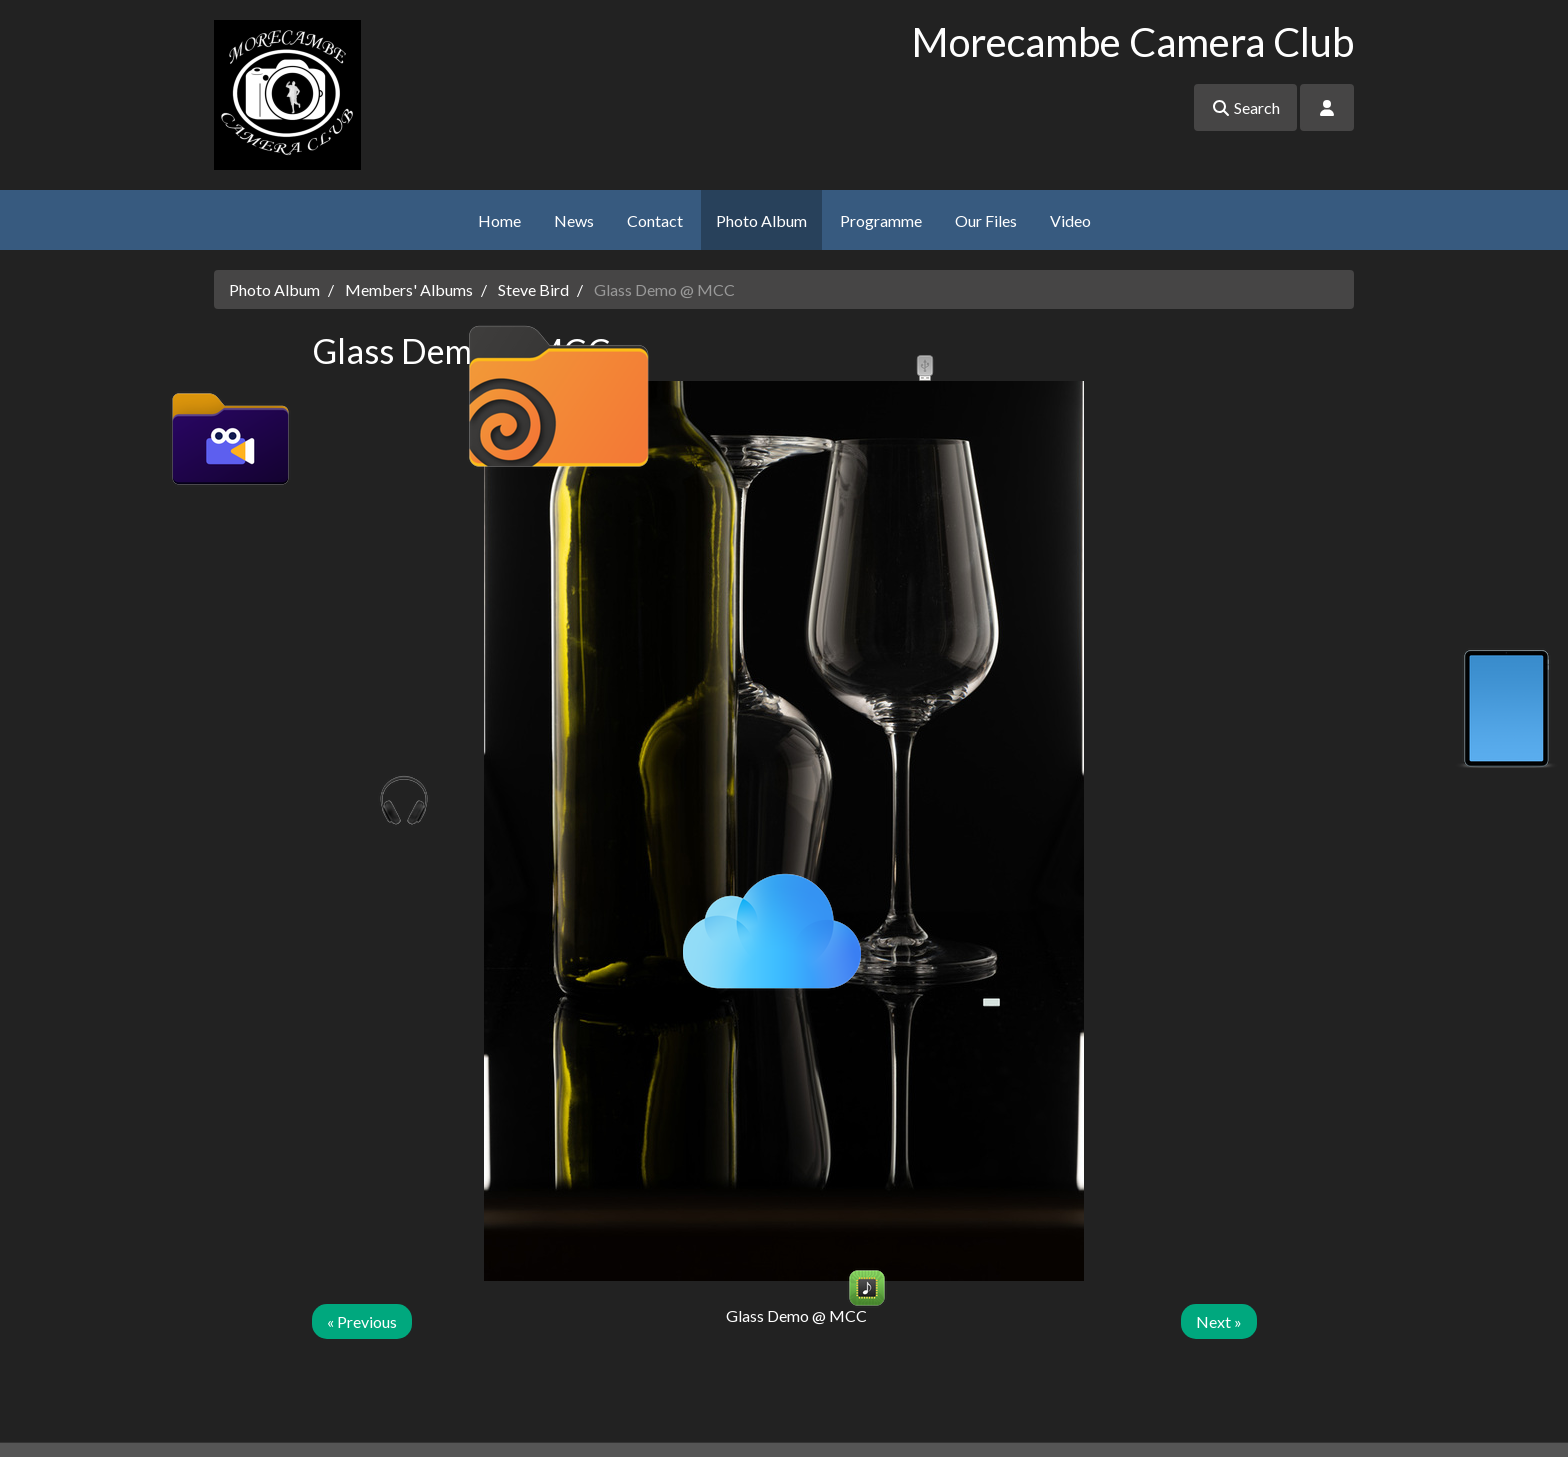 This screenshot has height=1457, width=1568. Describe the element at coordinates (1506, 709) in the screenshot. I see `iPad Air device icon` at that location.